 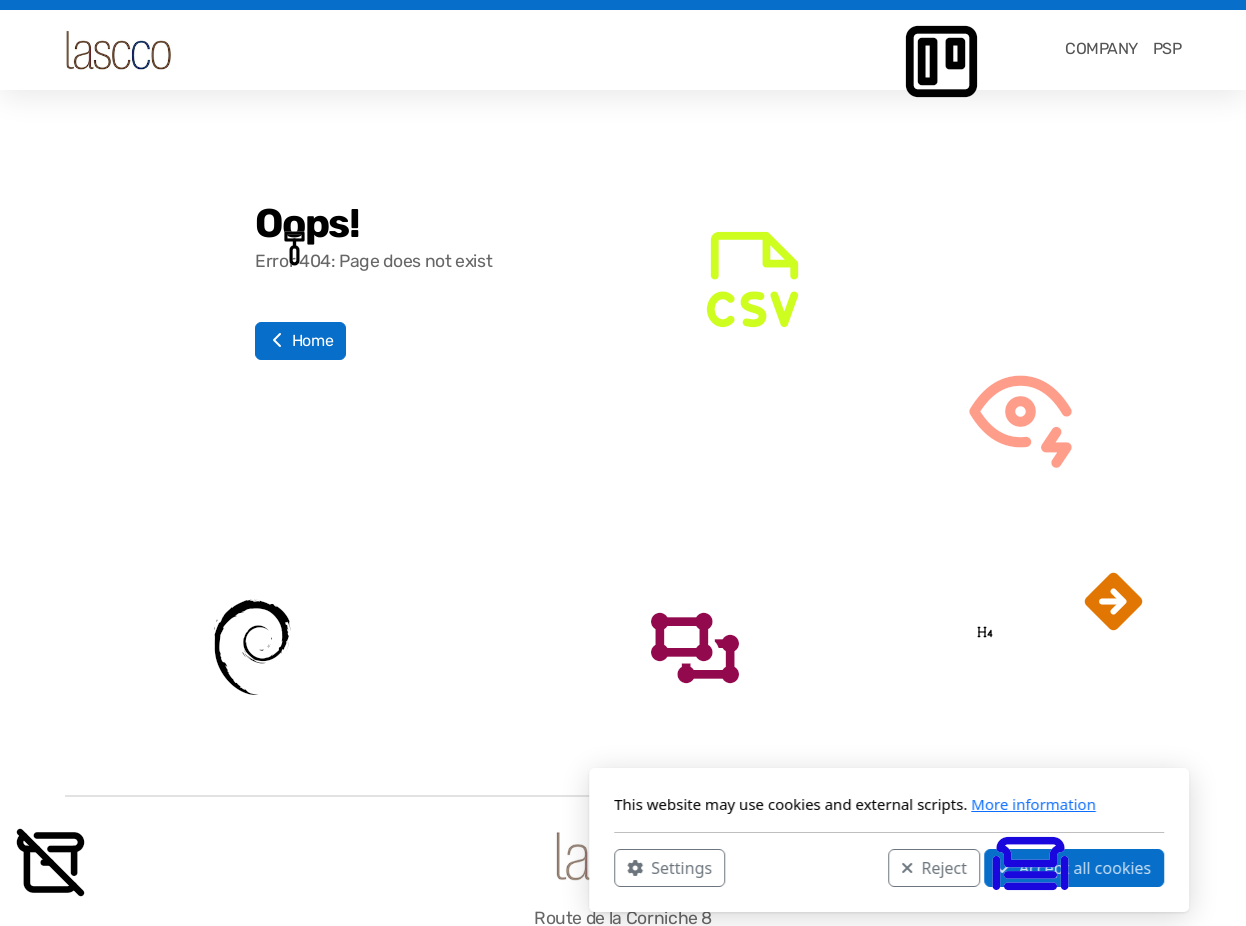 What do you see at coordinates (294, 248) in the screenshot?
I see `grooming or personal care tools` at bounding box center [294, 248].